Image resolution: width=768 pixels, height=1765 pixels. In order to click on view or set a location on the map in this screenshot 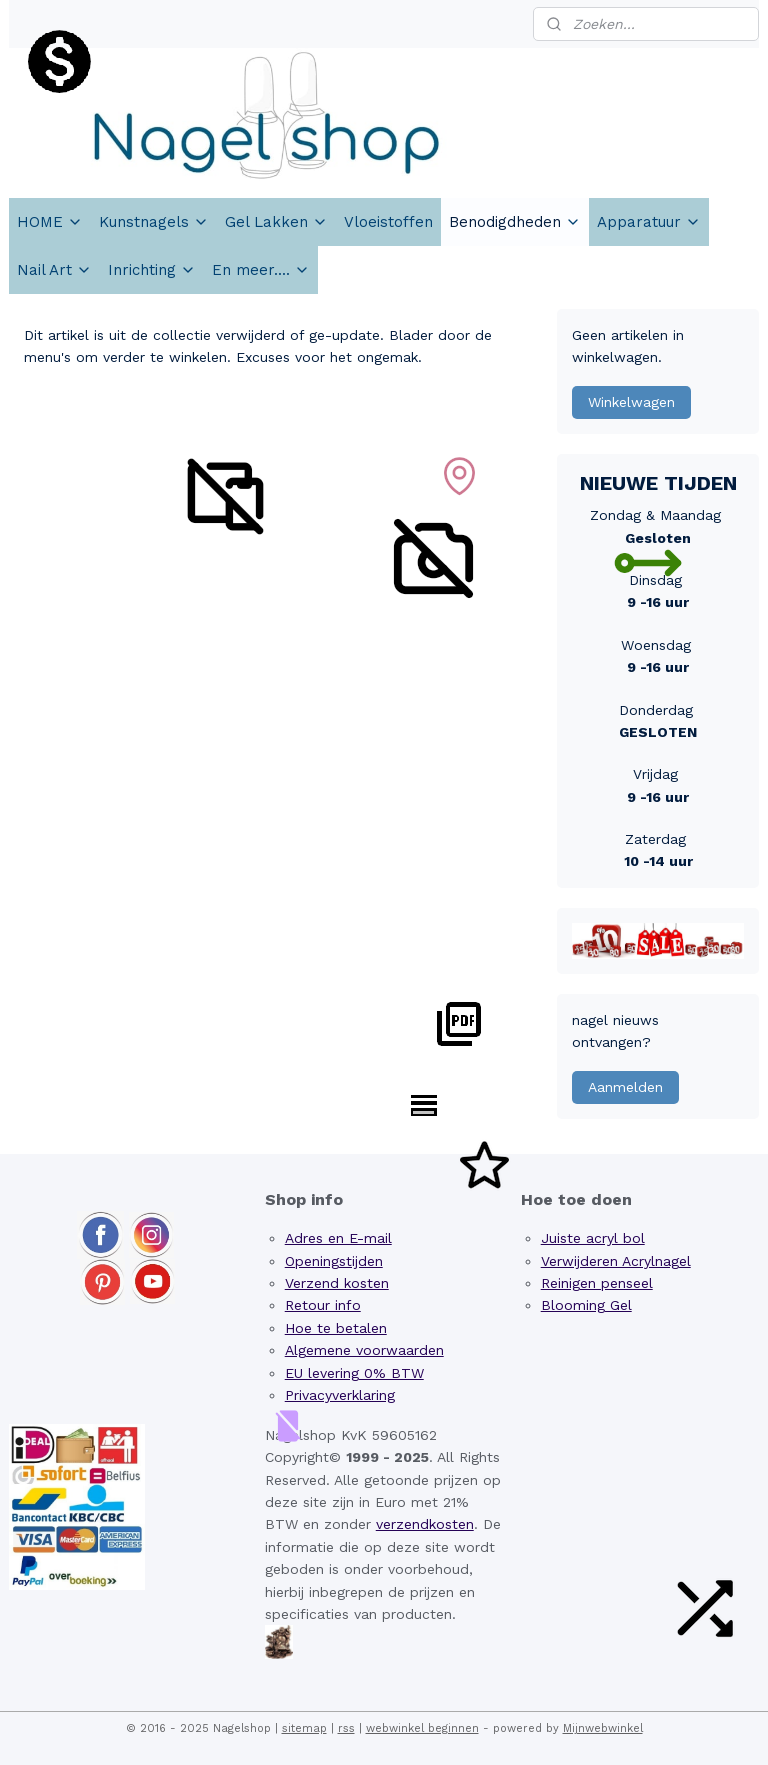, I will do `click(459, 475)`.